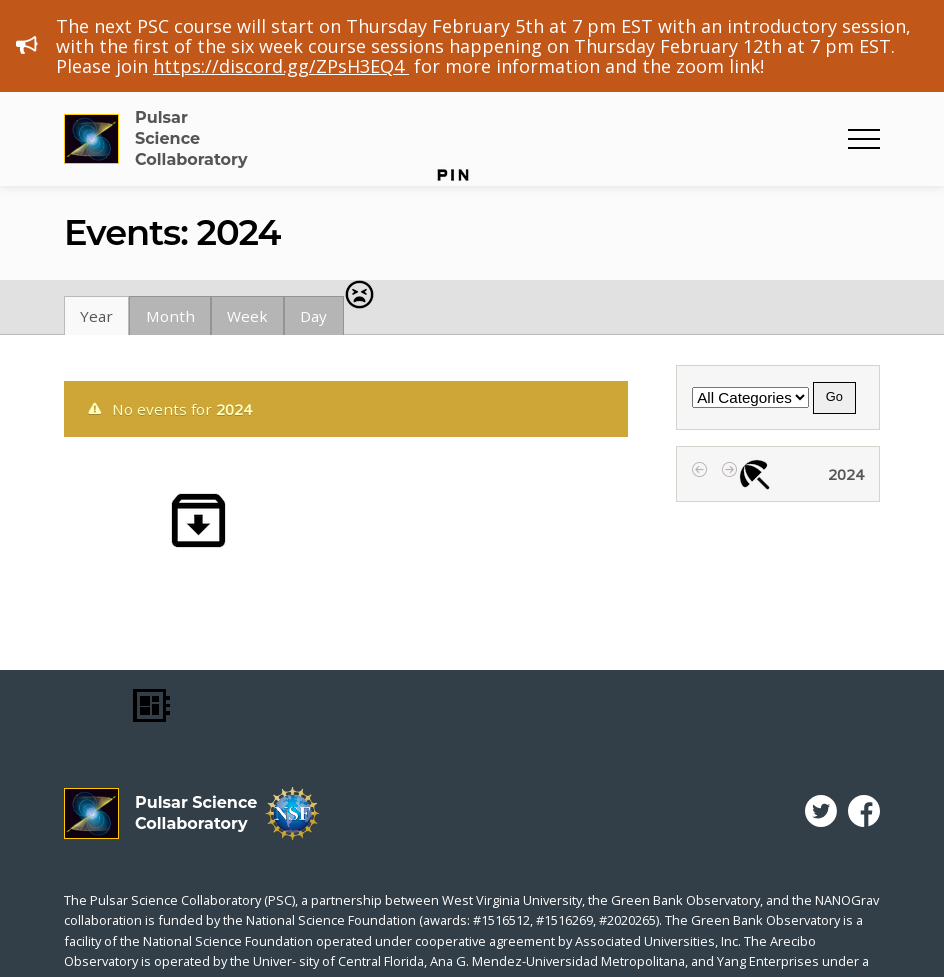 The image size is (944, 977). Describe the element at coordinates (359, 294) in the screenshot. I see `indicates user fatigue or exhaustion status` at that location.